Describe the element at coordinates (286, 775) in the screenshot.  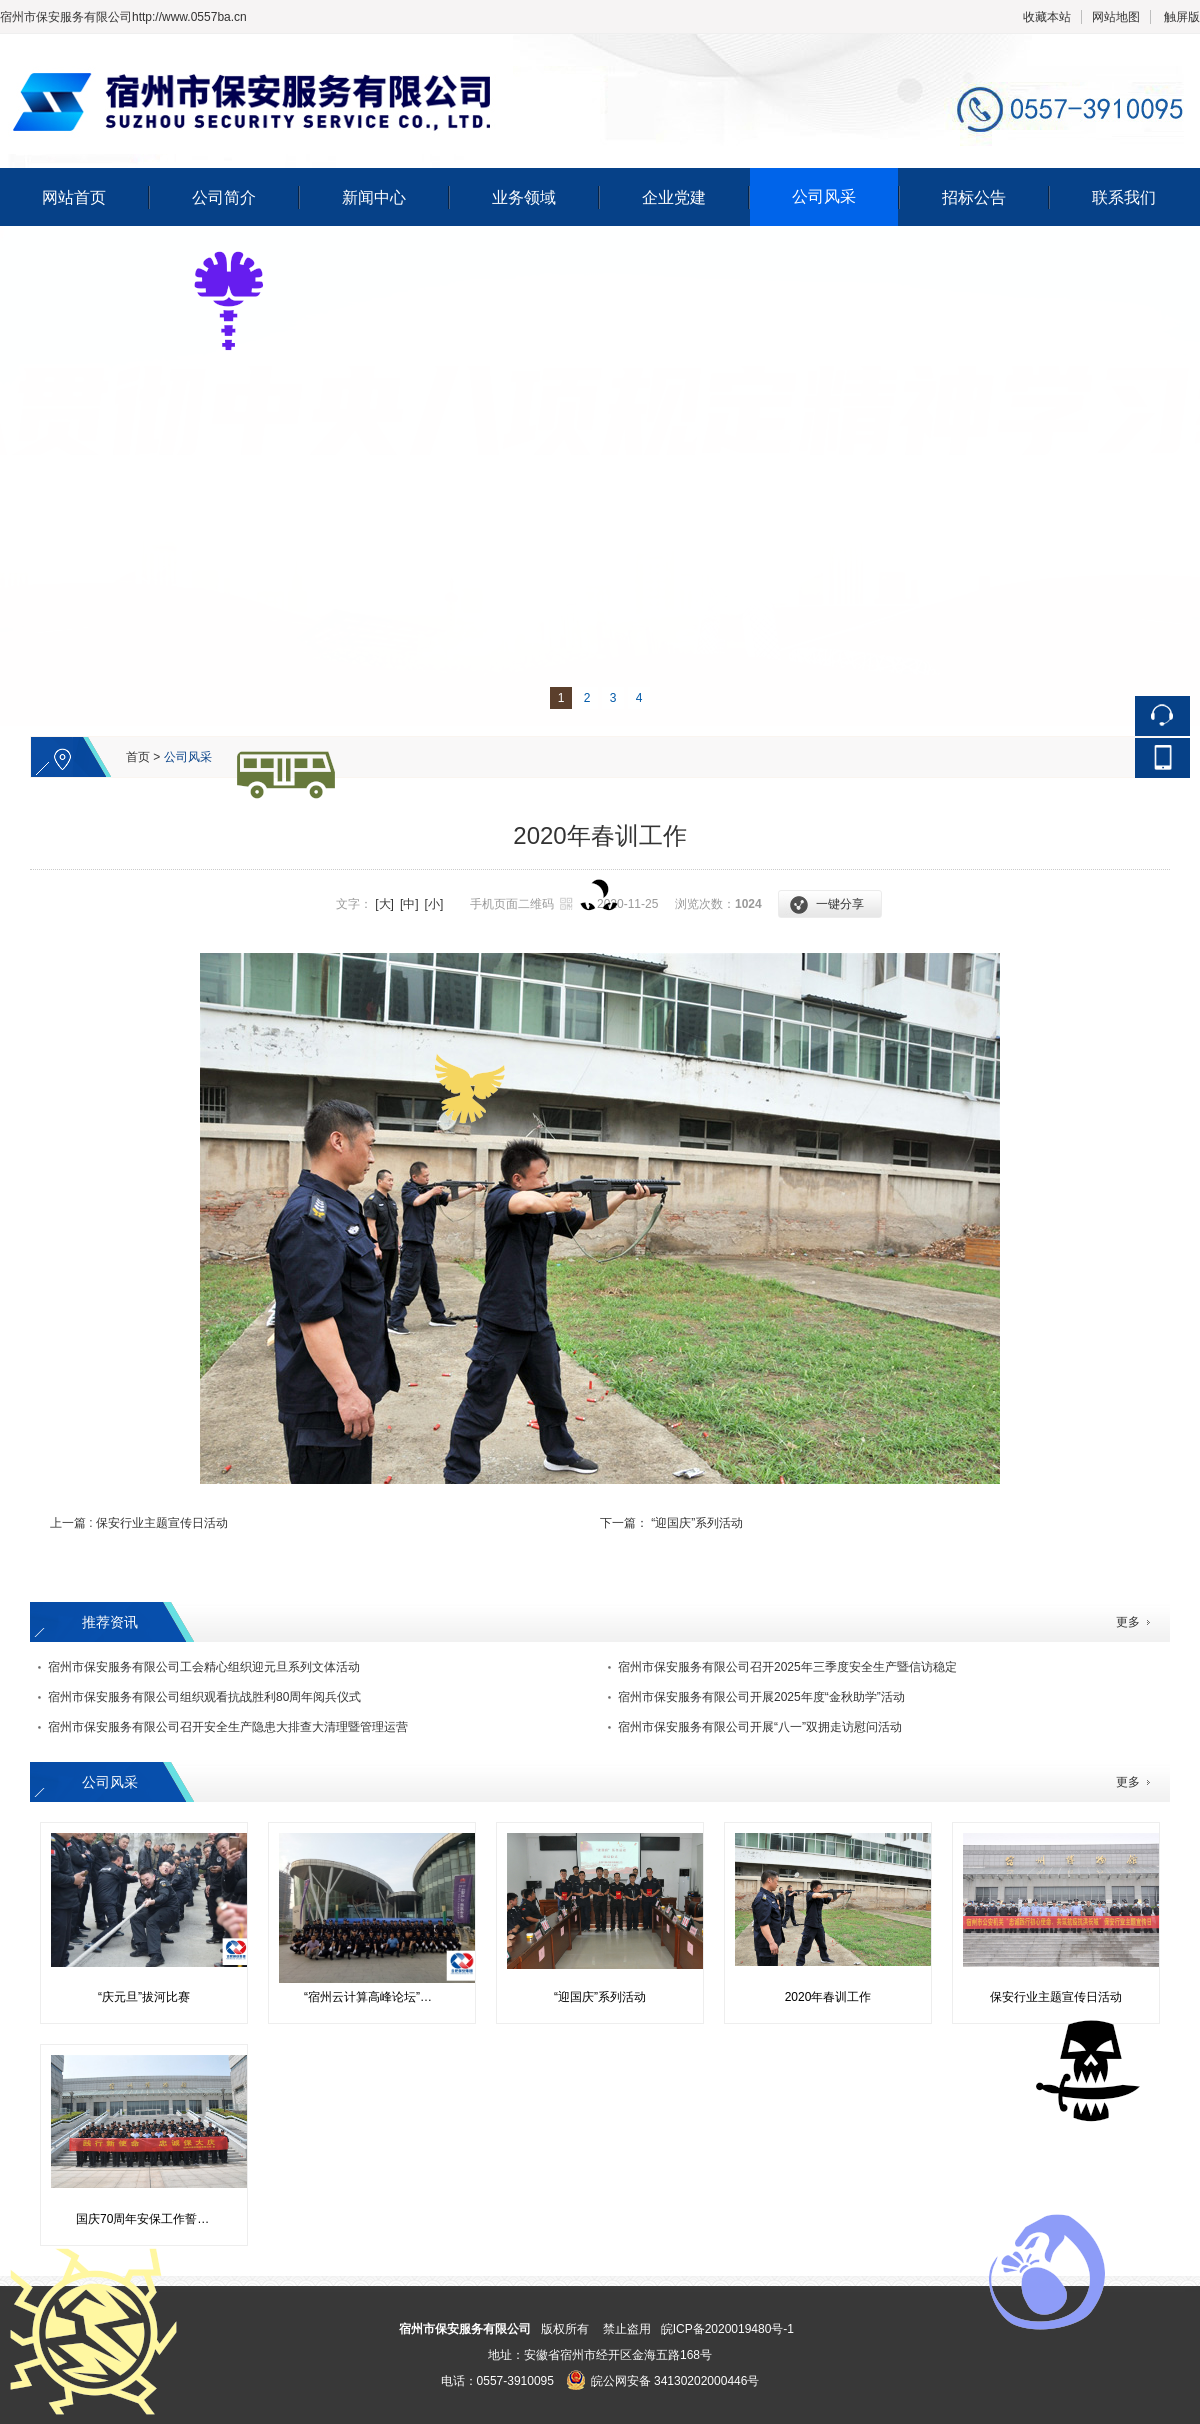
I see `view public transit options` at that location.